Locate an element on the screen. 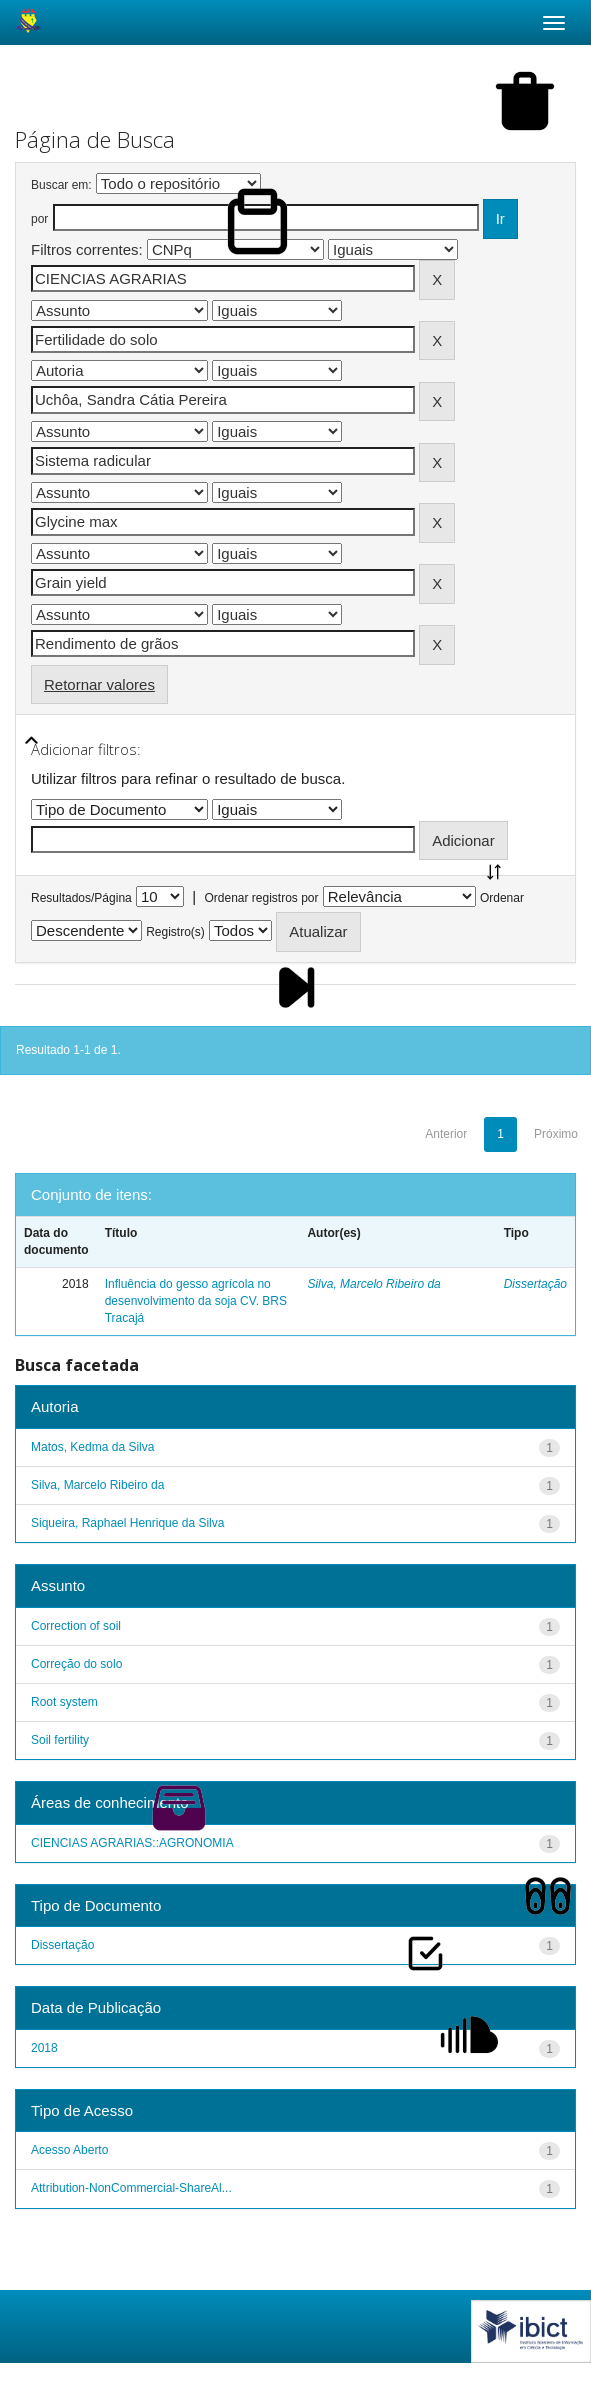  copy to clipboard is located at coordinates (257, 221).